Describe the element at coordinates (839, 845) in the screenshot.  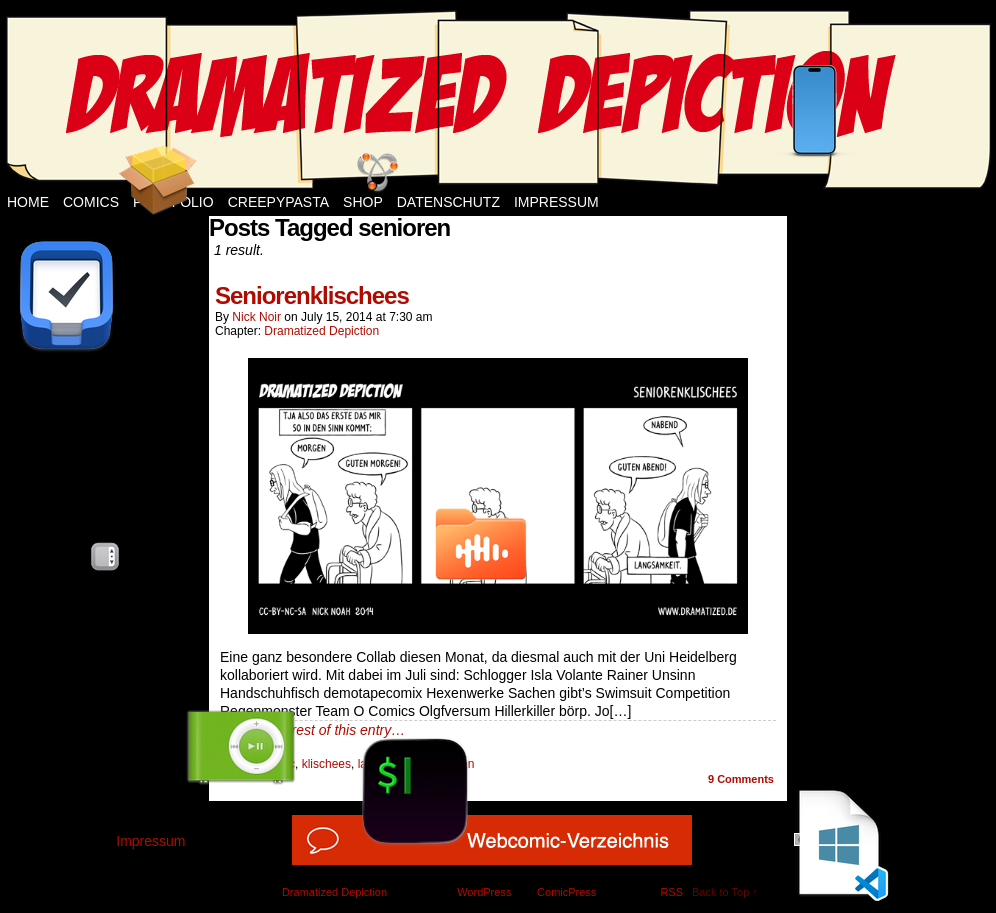
I see `open a batch file in Visual Studio Code` at that location.